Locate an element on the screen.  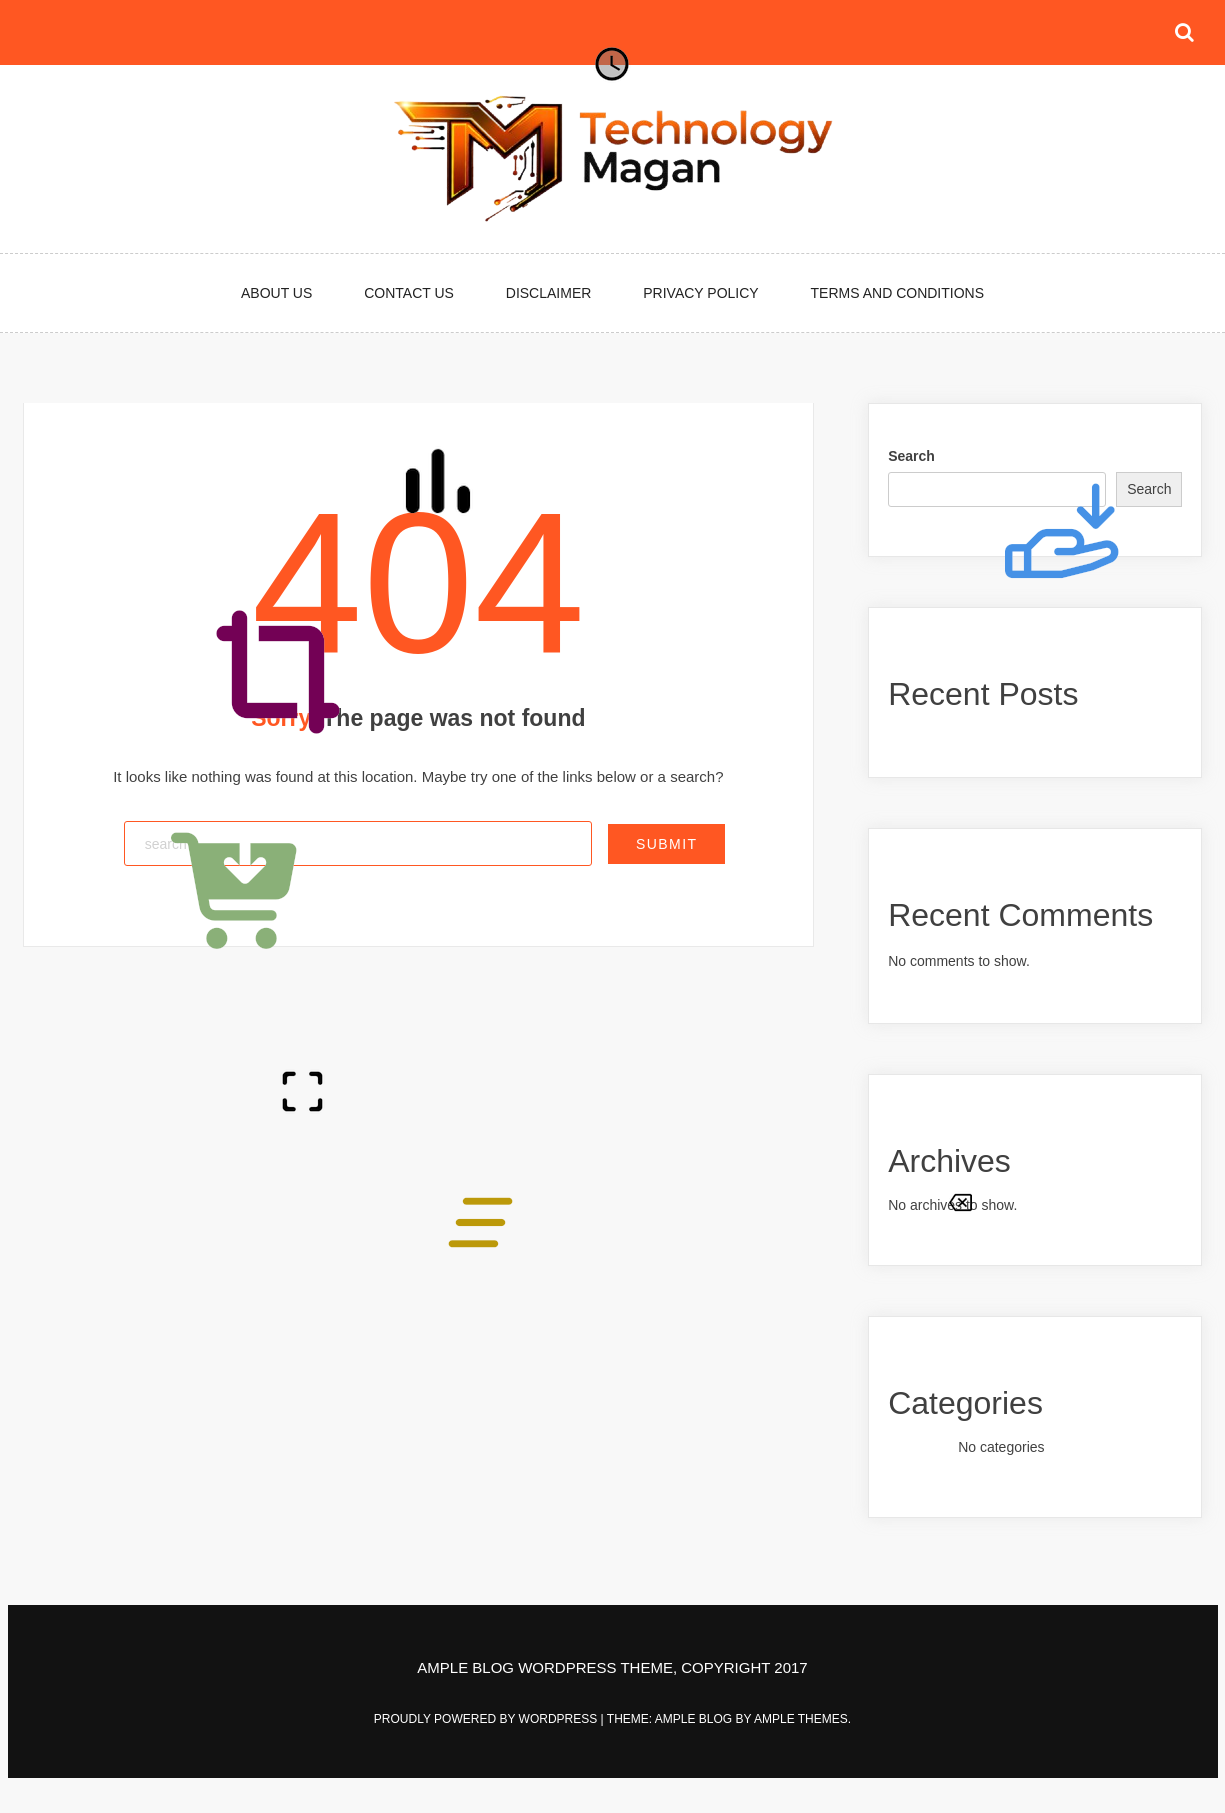
add item to shopping cart is located at coordinates (241, 892).